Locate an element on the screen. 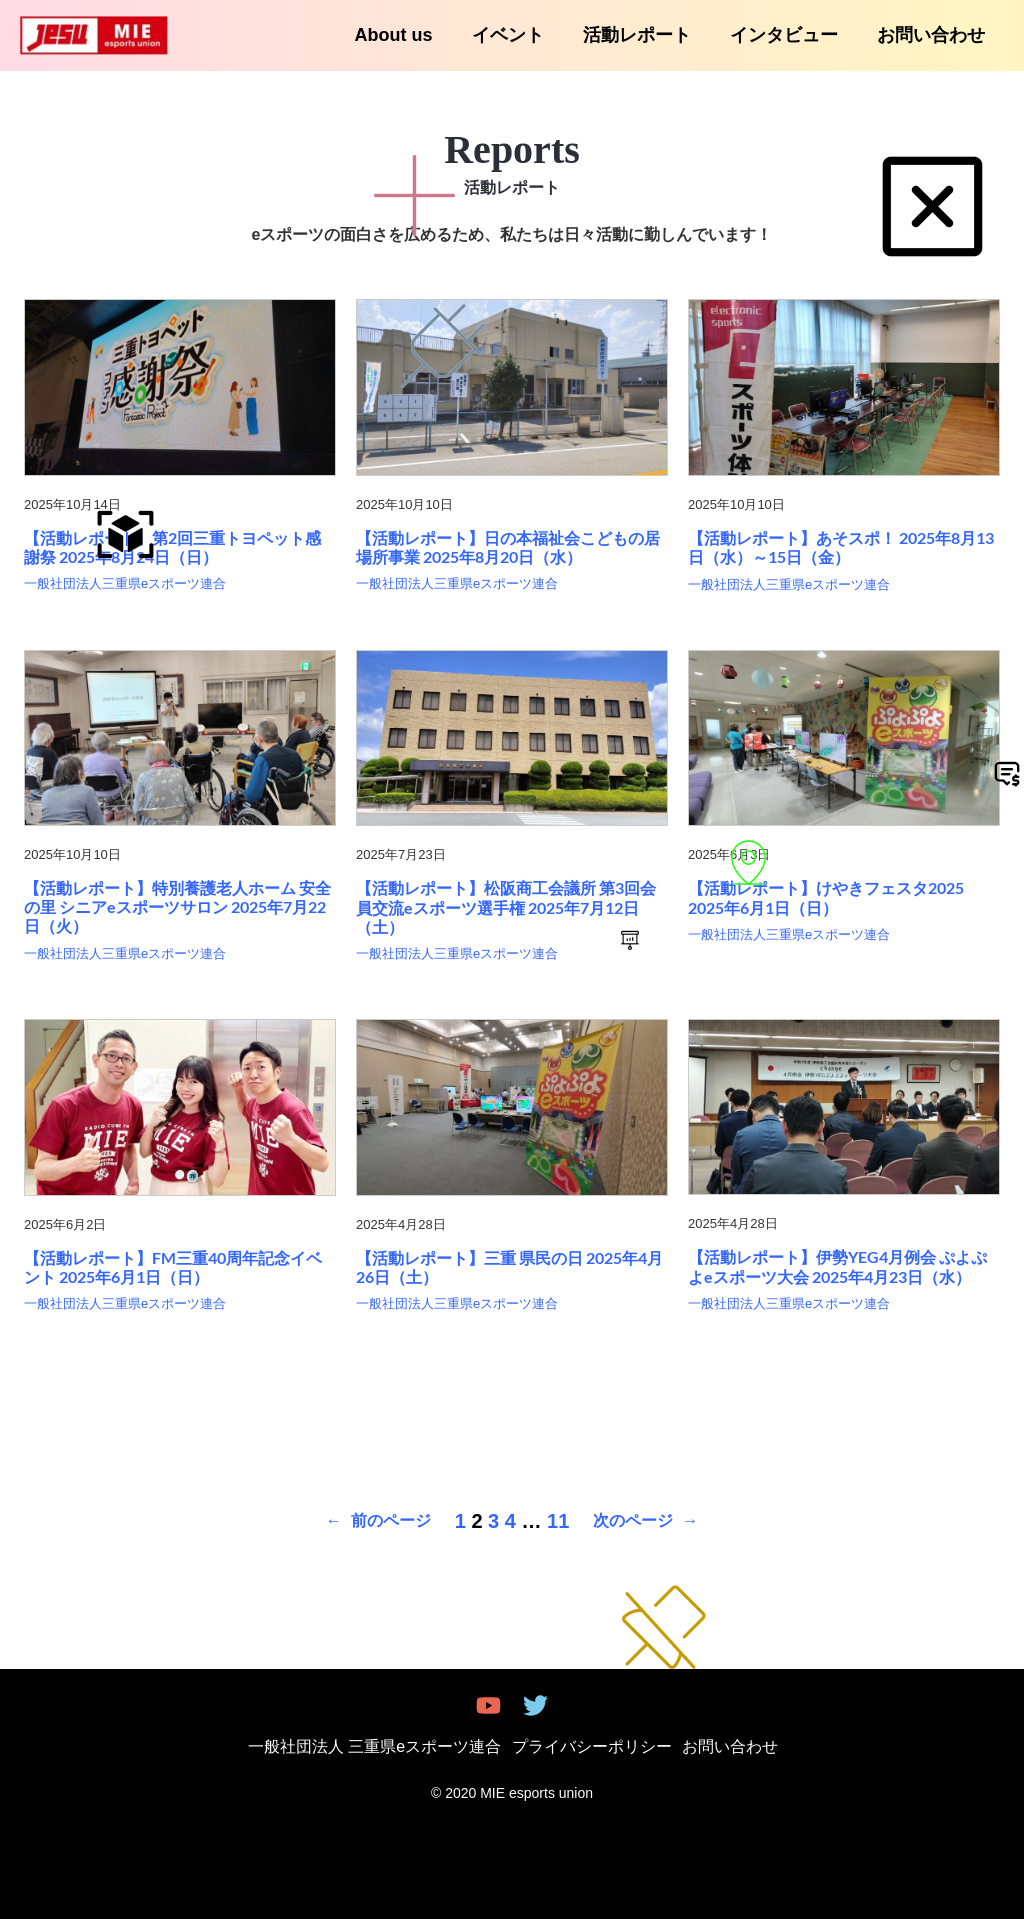 The width and height of the screenshot is (1024, 1919). view location on map is located at coordinates (748, 862).